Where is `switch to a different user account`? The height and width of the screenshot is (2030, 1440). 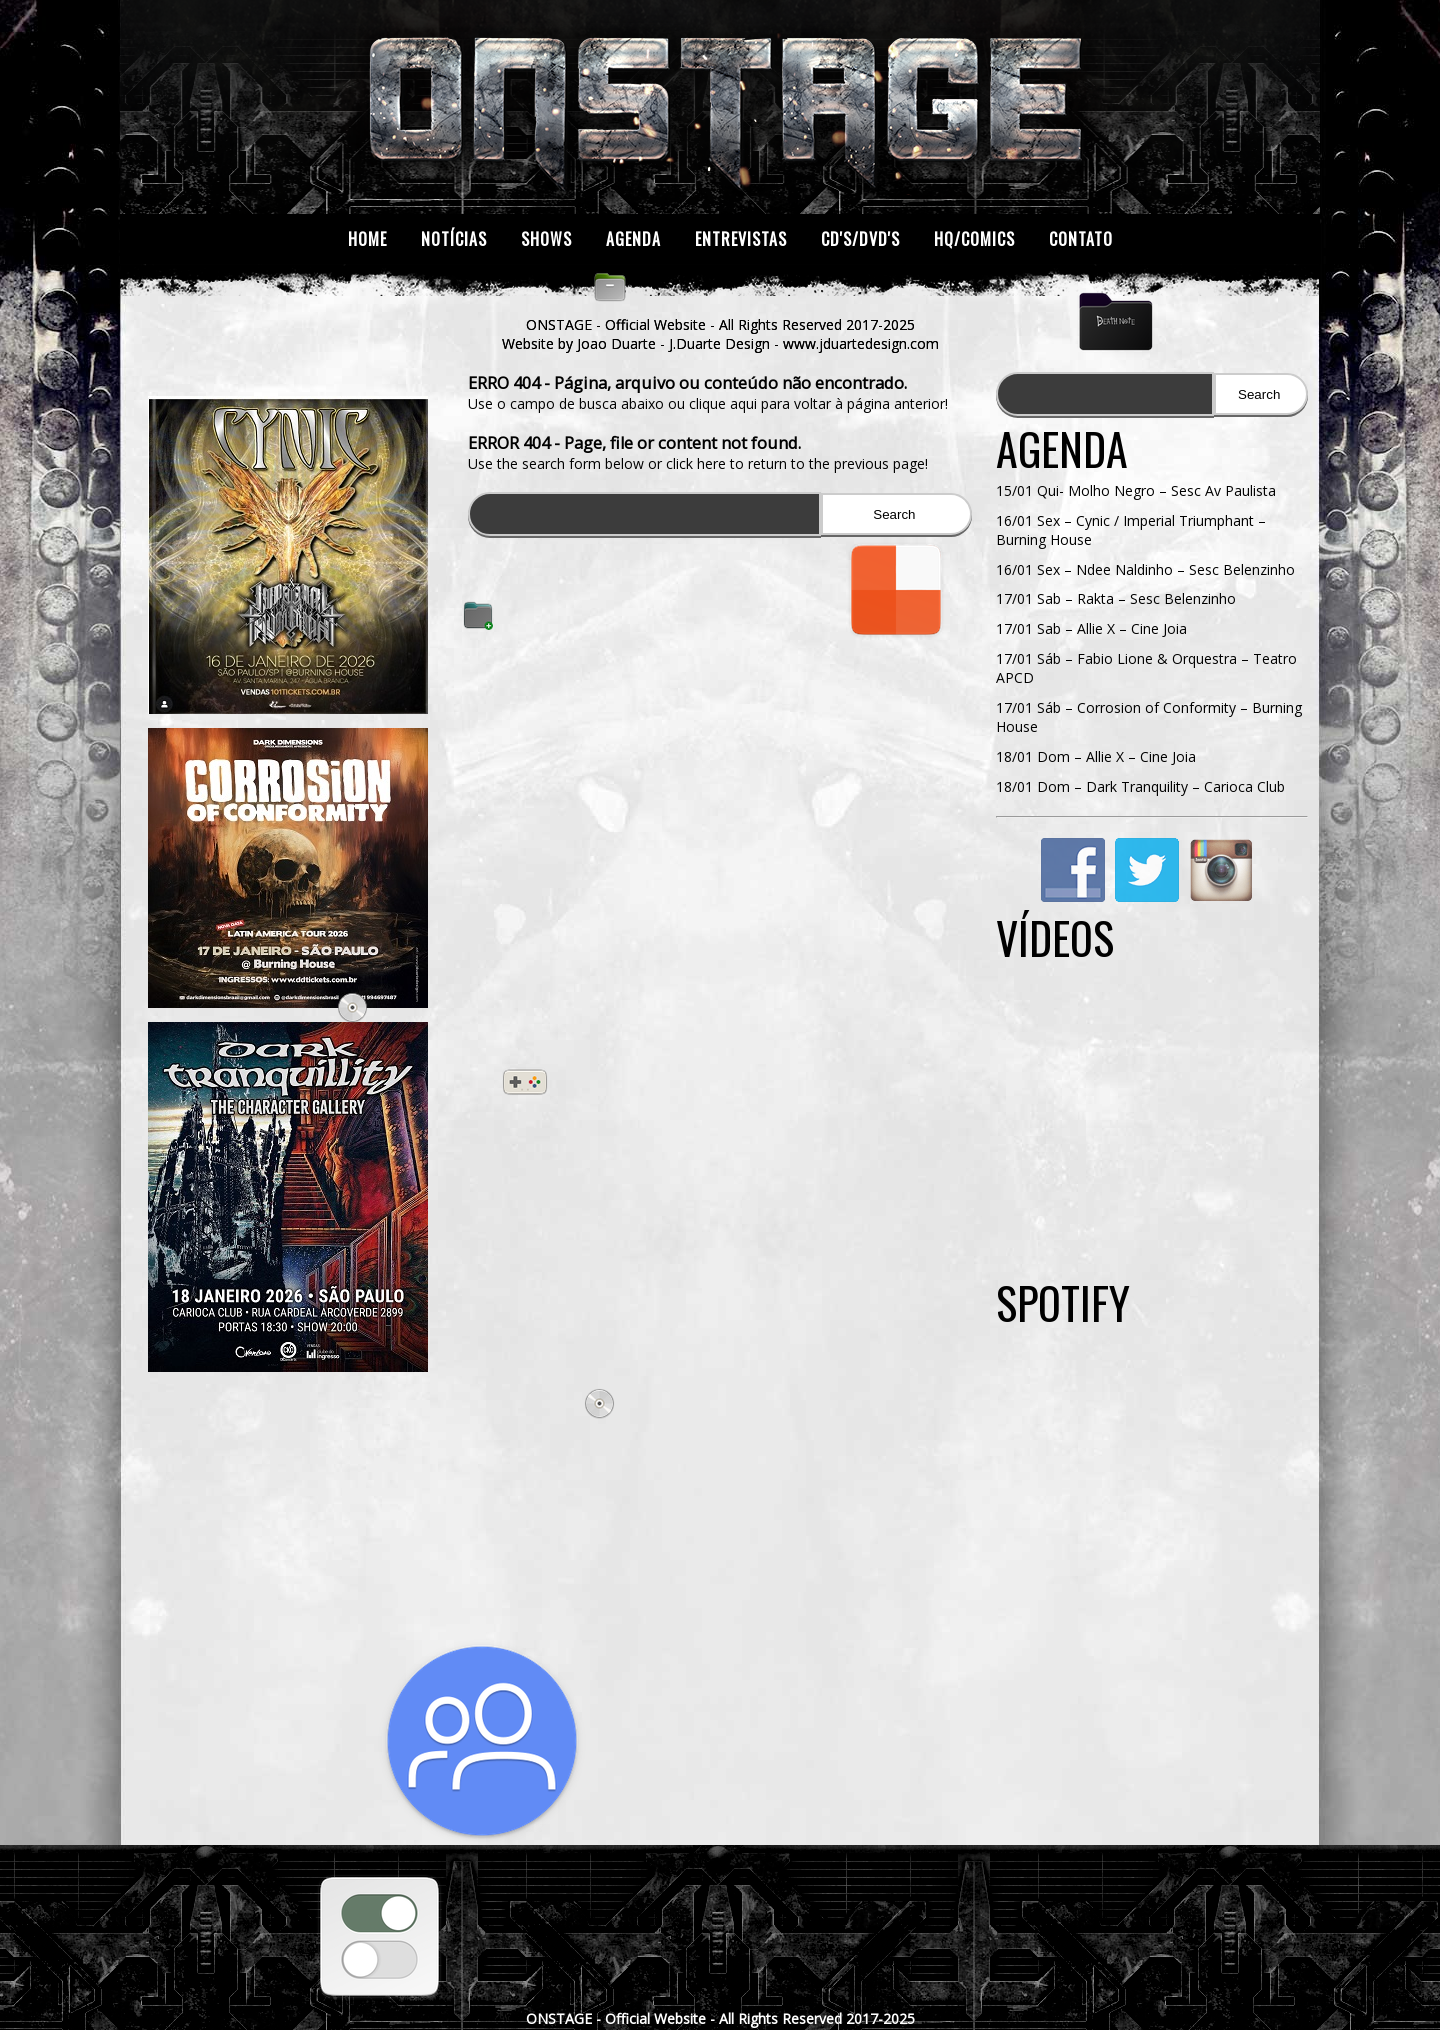 switch to a different user account is located at coordinates (482, 1741).